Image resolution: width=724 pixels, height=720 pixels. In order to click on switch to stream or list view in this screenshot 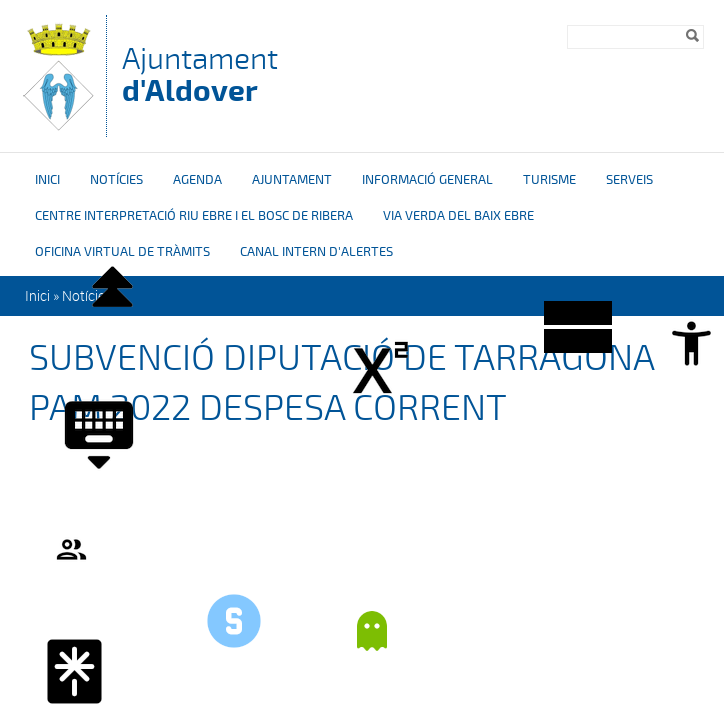, I will do `click(576, 329)`.